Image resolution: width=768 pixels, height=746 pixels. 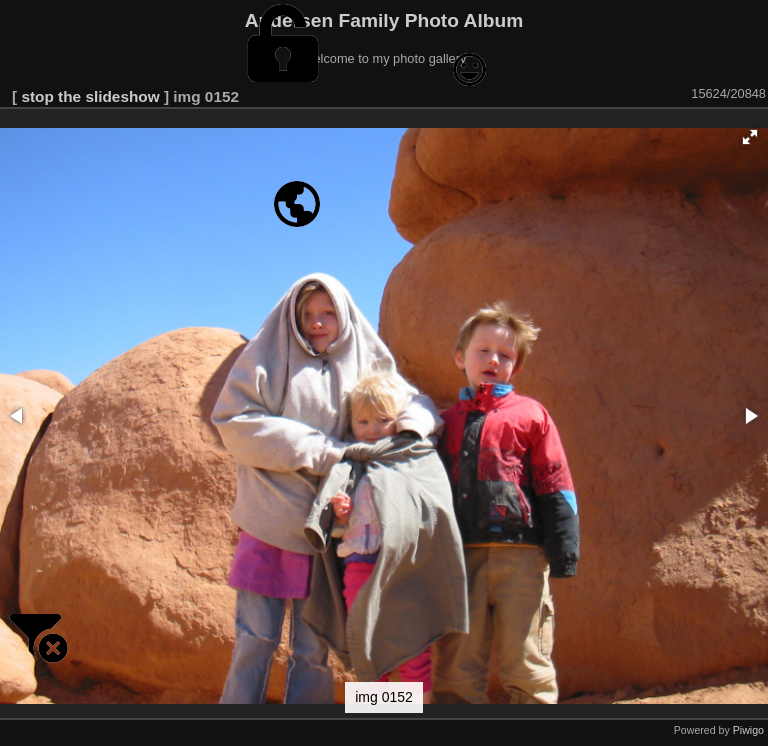 I want to click on switch to global or worldwide view, so click(x=297, y=204).